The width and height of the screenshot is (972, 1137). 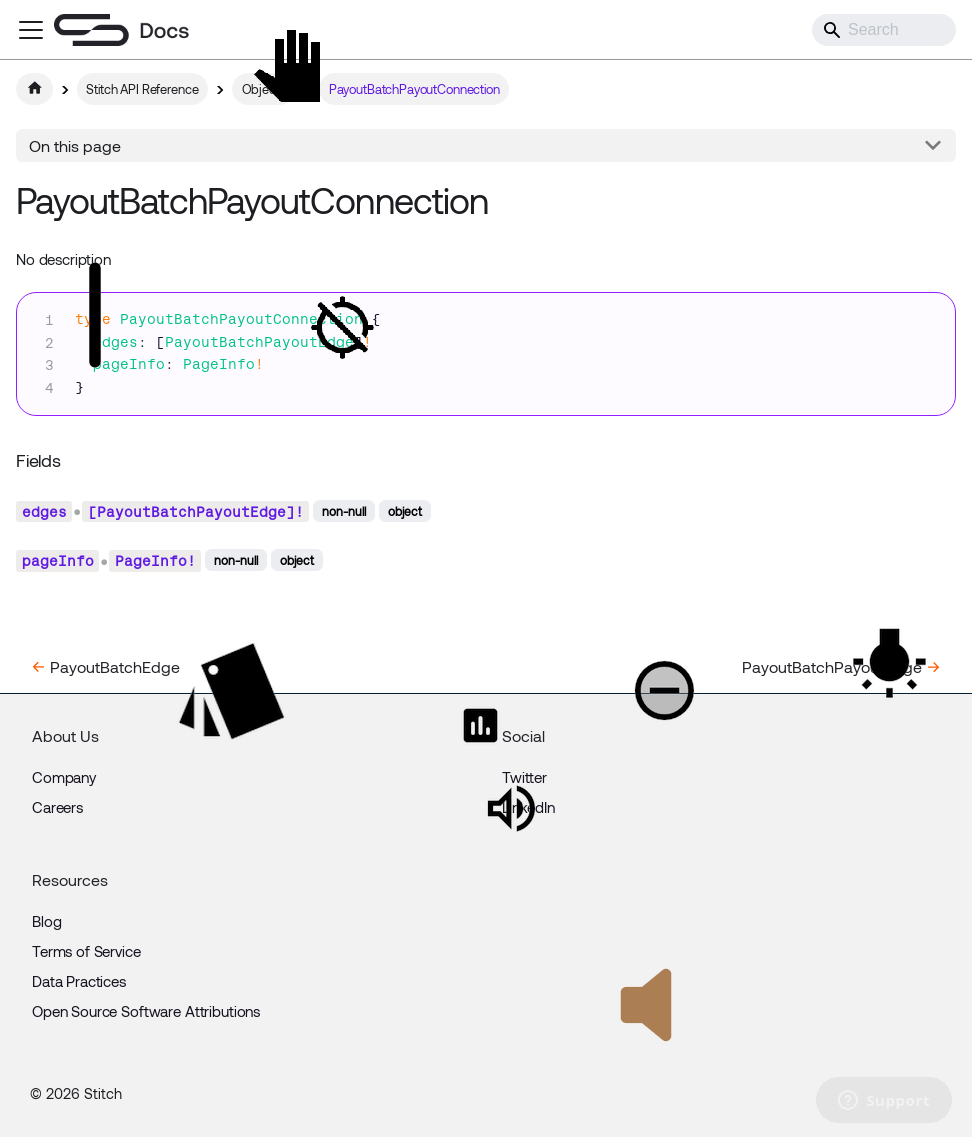 What do you see at coordinates (511, 808) in the screenshot?
I see `increase or unmute audio volume` at bounding box center [511, 808].